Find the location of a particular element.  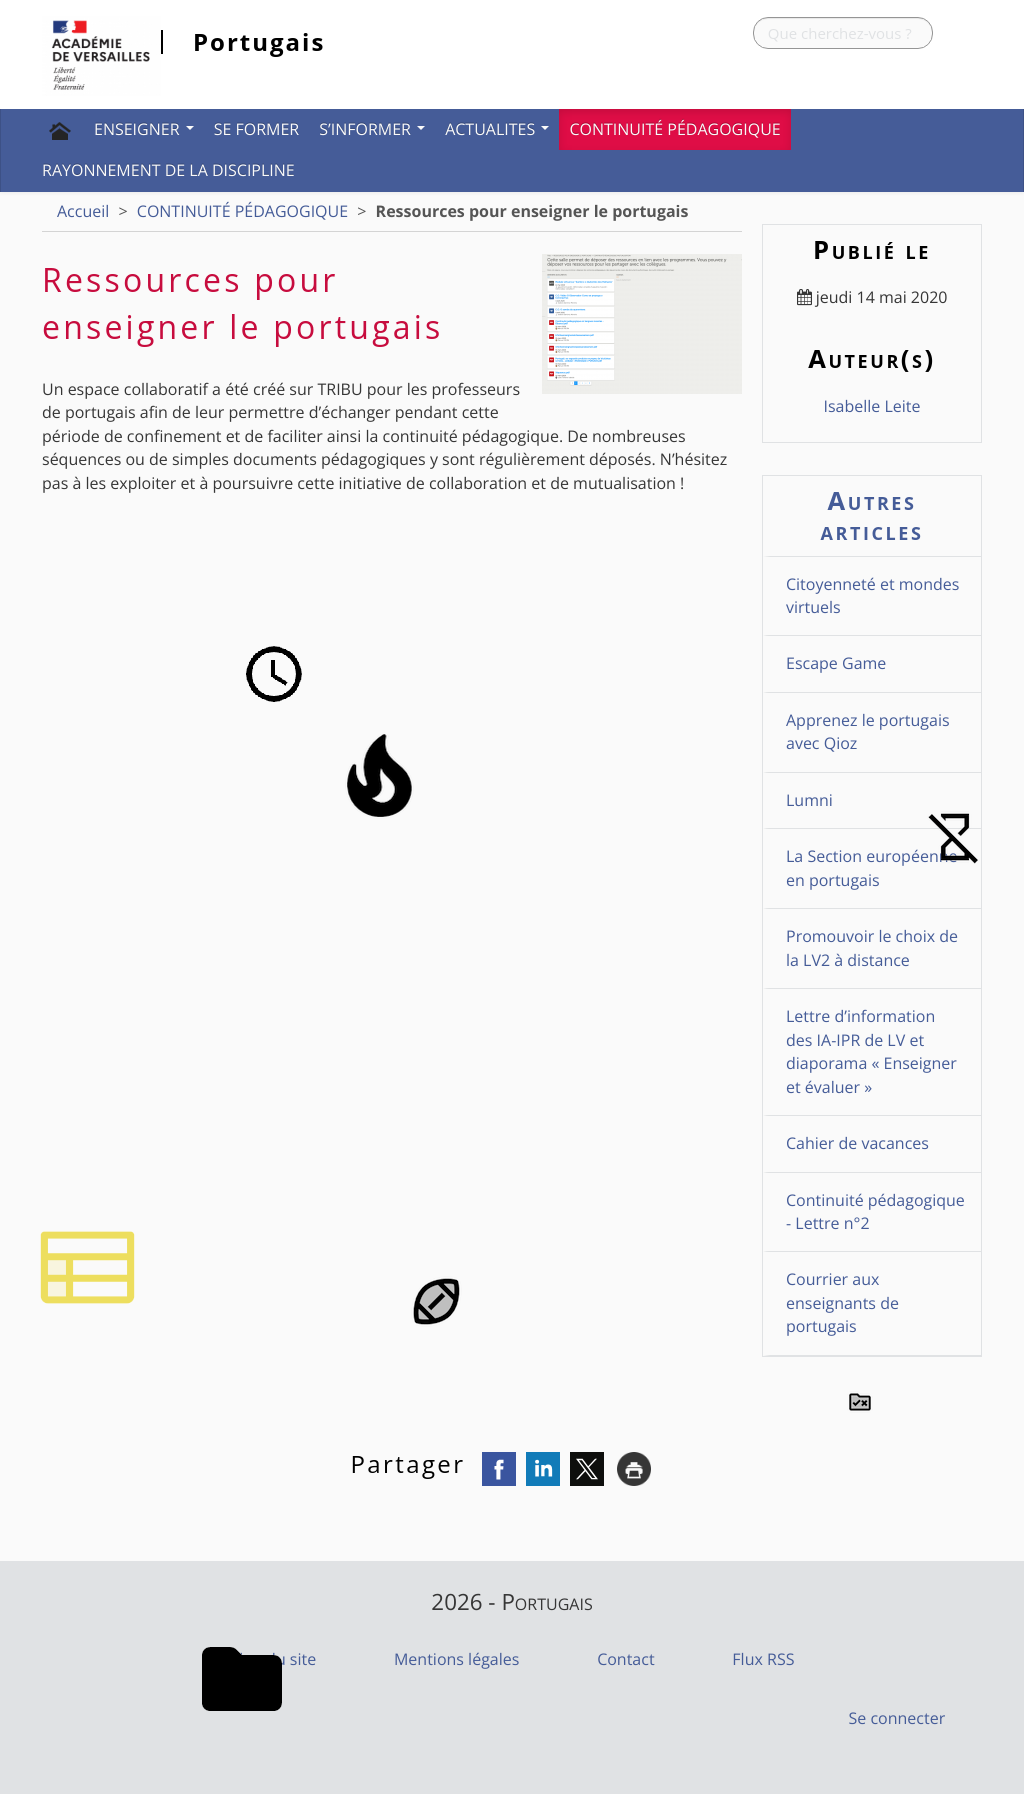

save item to watch later is located at coordinates (274, 674).